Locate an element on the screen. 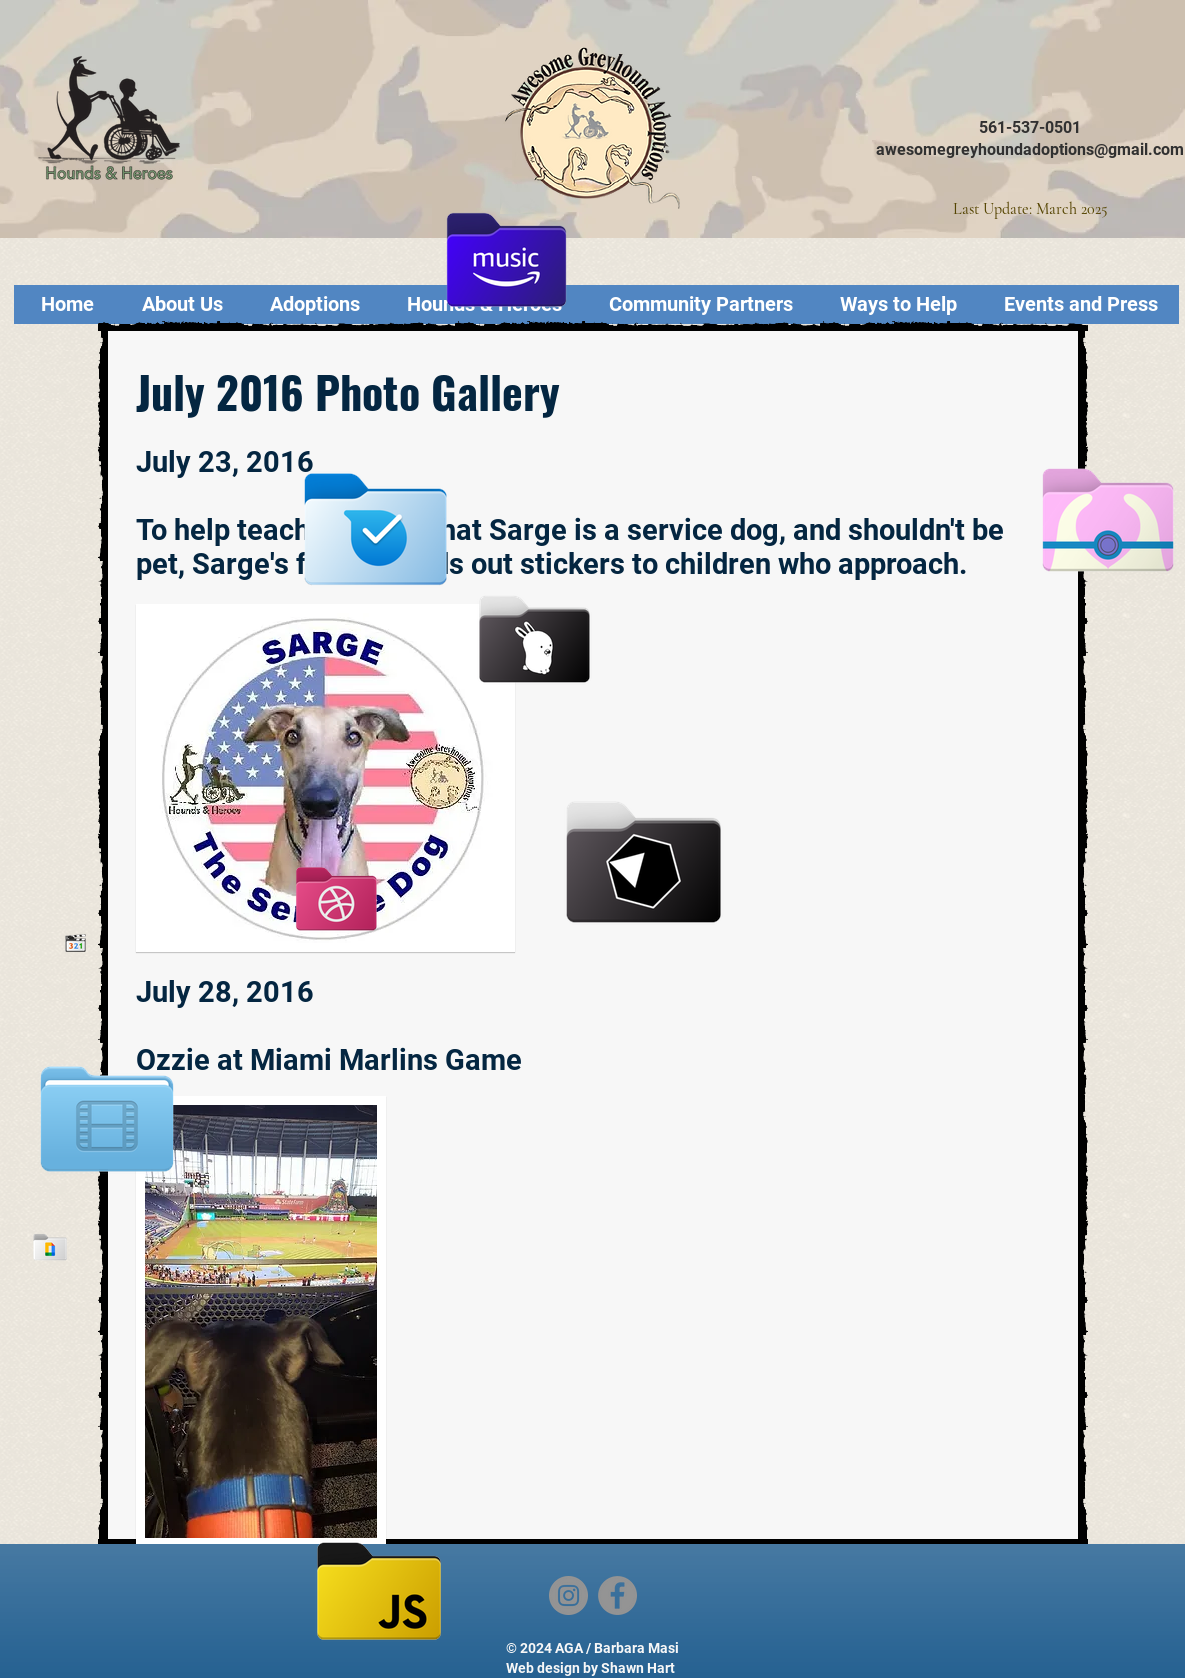  open folder containing google docs files is located at coordinates (50, 1248).